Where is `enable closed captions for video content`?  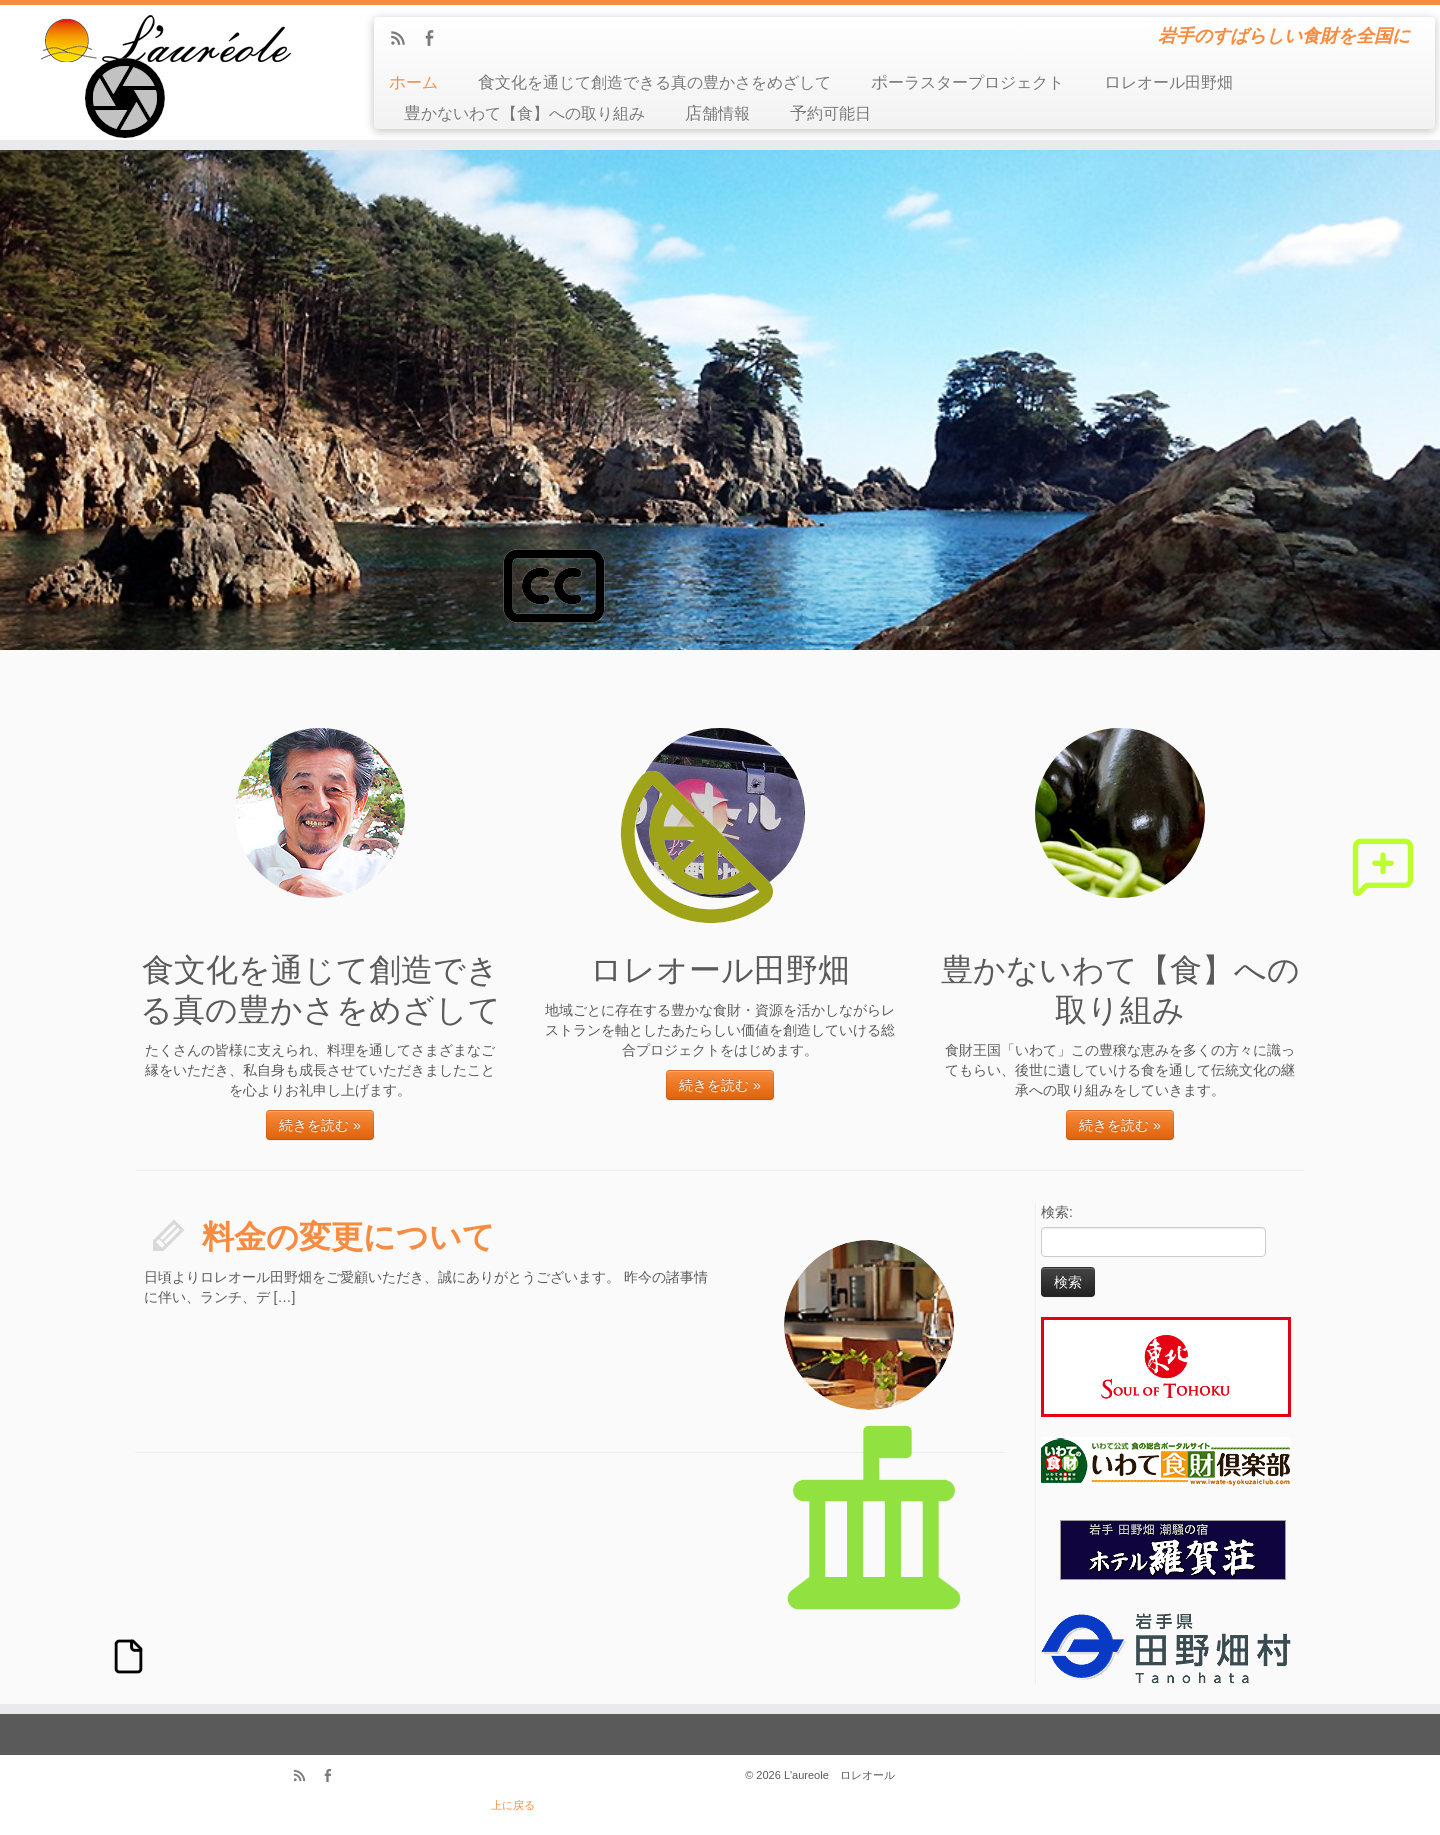 enable closed captions for video content is located at coordinates (554, 586).